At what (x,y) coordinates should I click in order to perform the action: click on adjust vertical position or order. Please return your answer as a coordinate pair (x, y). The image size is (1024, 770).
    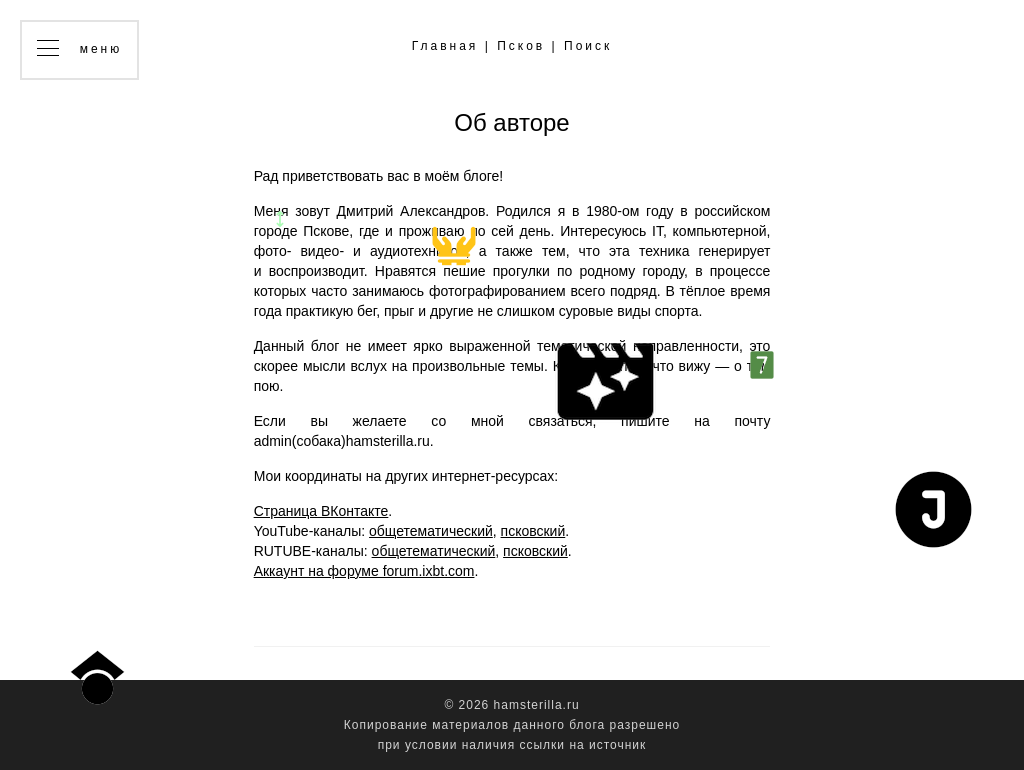
    Looking at the image, I should click on (280, 219).